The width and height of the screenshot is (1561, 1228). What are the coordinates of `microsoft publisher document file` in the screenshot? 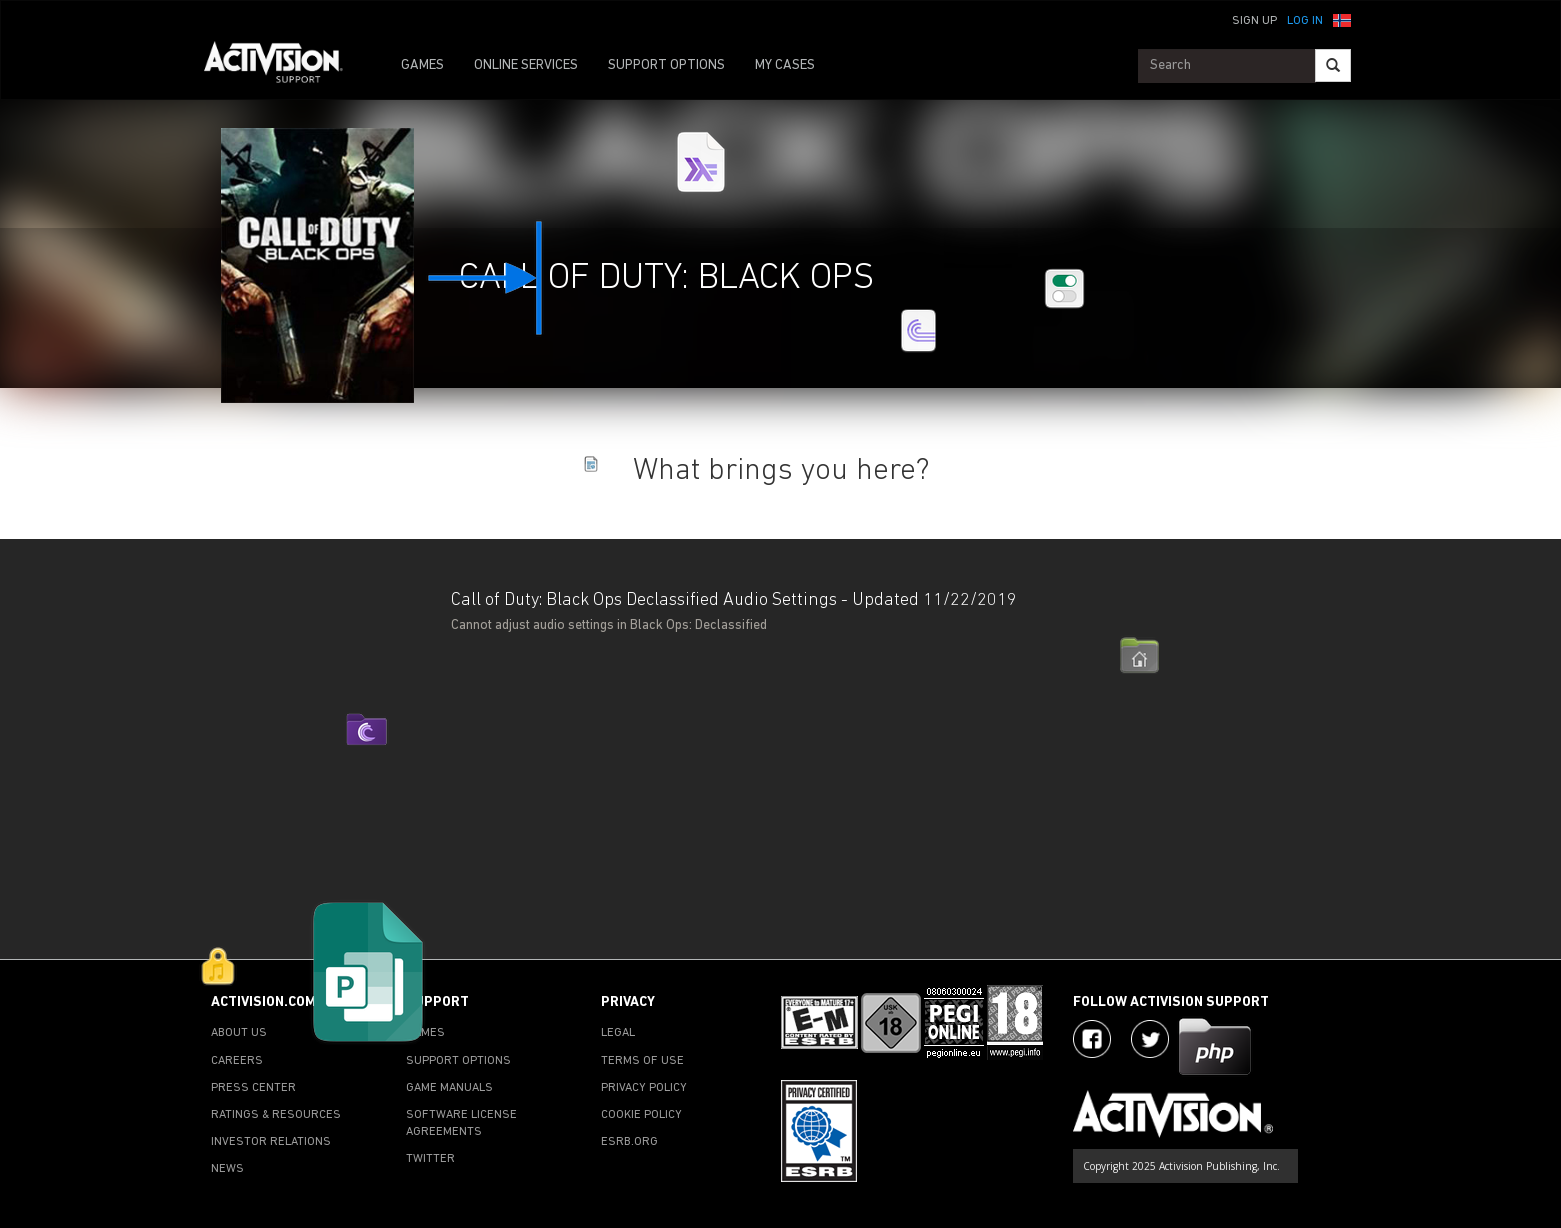 It's located at (368, 972).